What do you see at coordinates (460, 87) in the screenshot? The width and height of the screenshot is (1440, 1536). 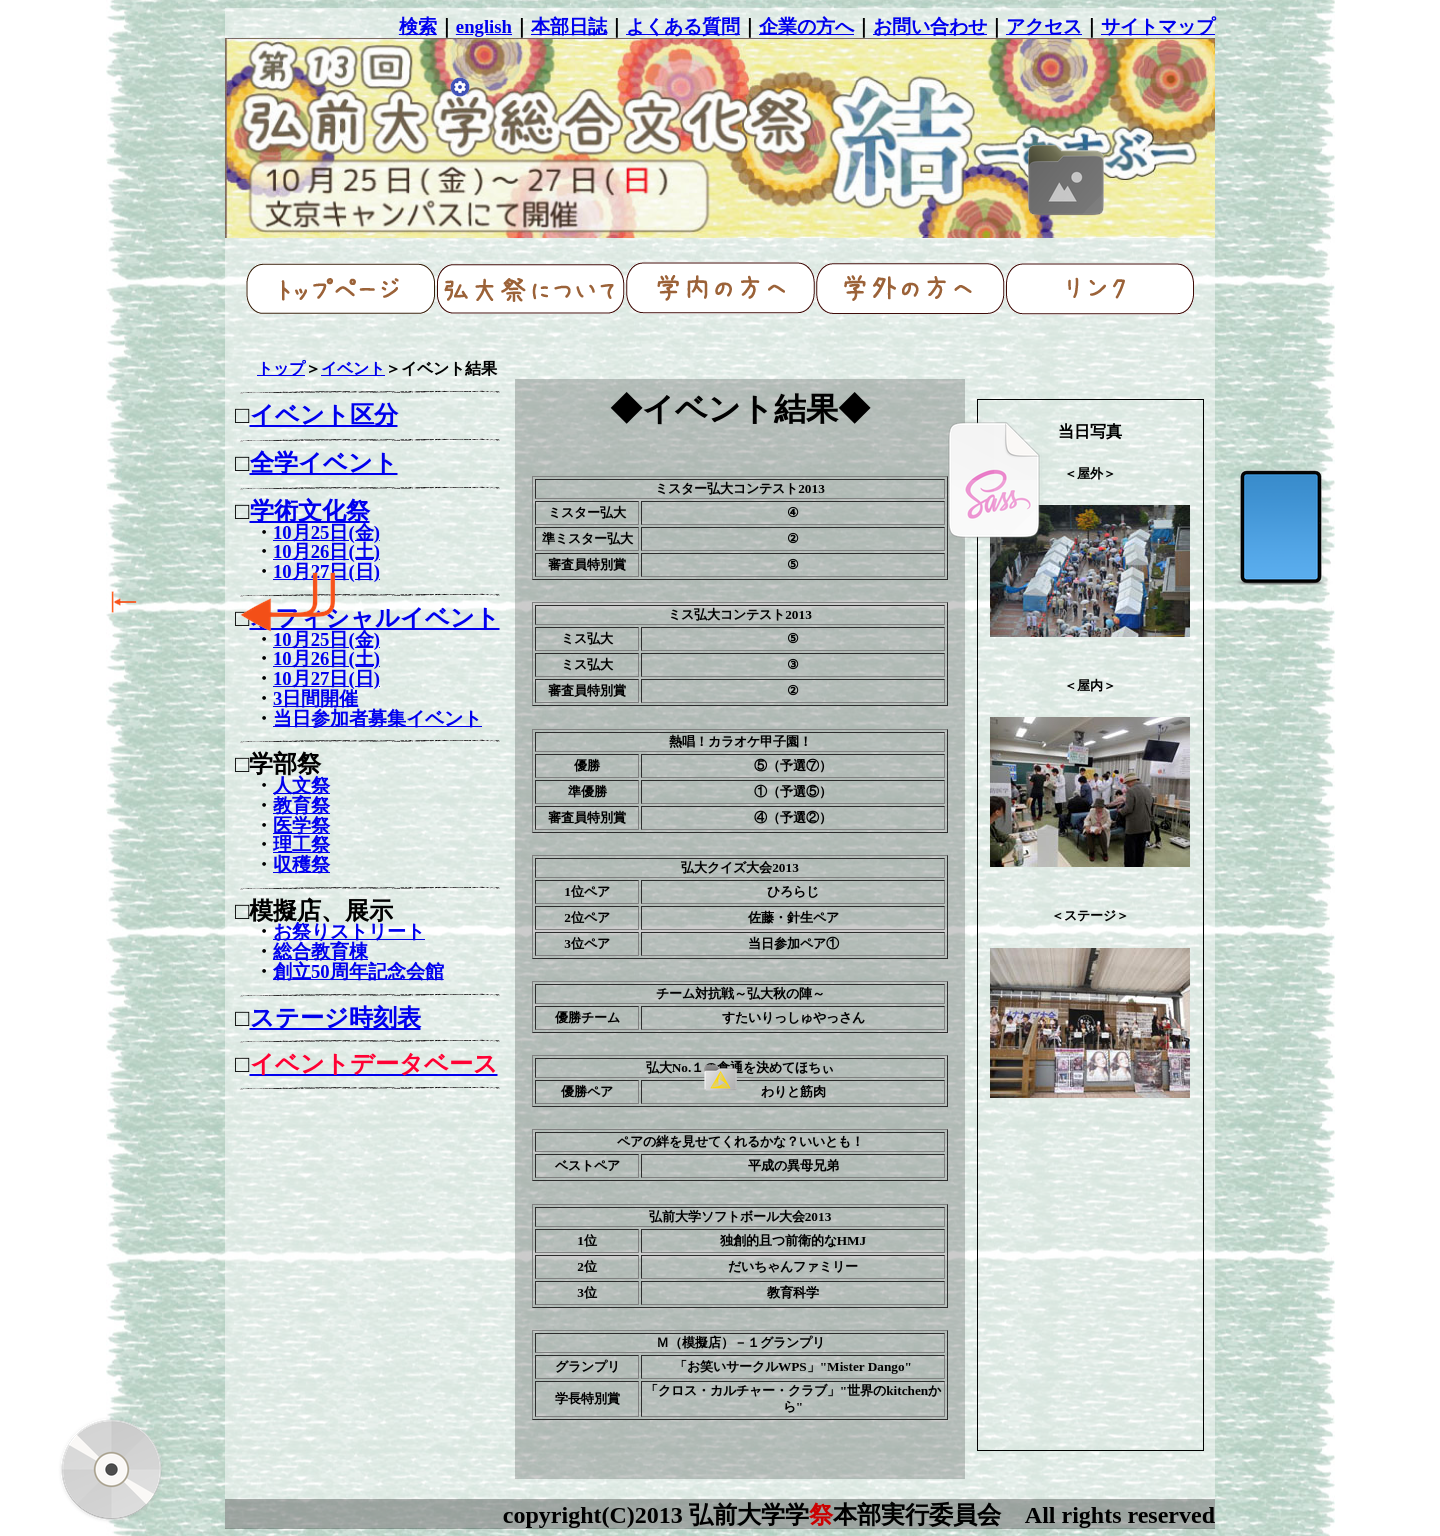 I see `indicates a system or settings-related item` at bounding box center [460, 87].